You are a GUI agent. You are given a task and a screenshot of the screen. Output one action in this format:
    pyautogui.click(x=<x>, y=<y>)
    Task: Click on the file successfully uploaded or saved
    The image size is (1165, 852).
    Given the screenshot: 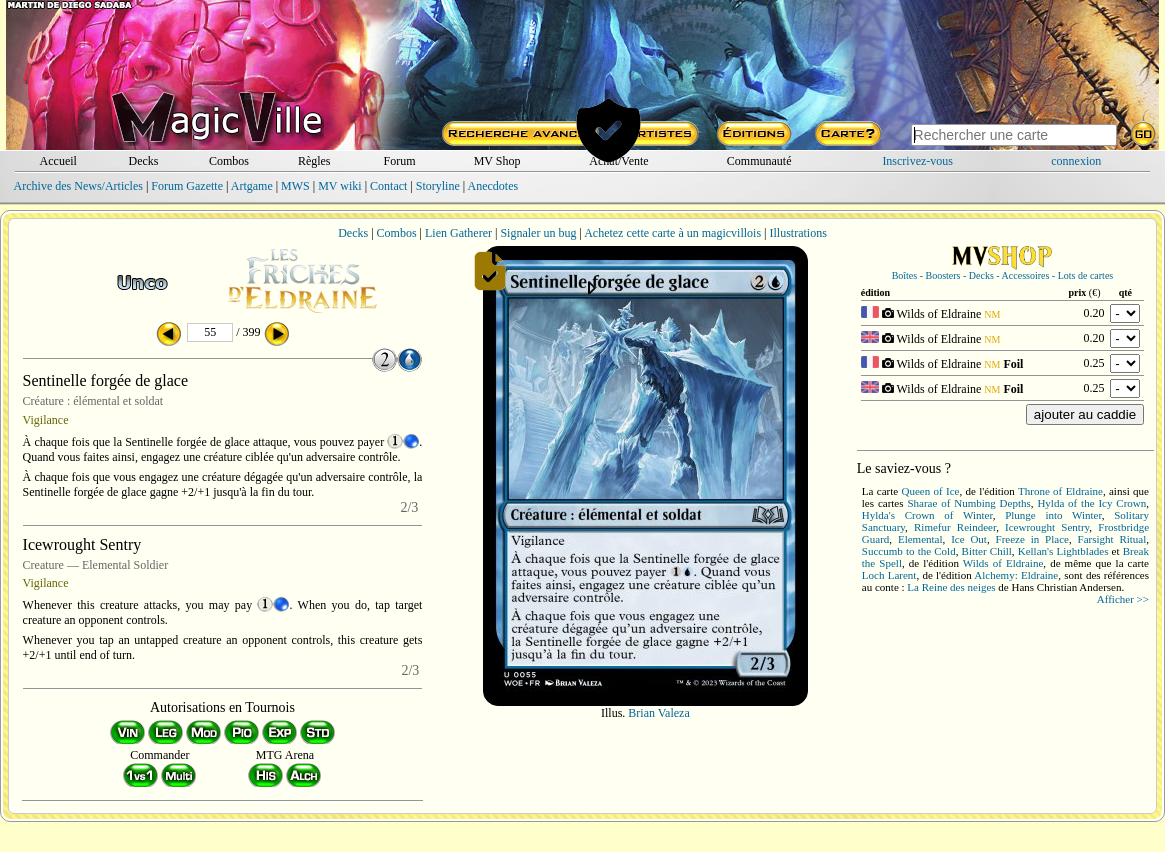 What is the action you would take?
    pyautogui.click(x=490, y=271)
    